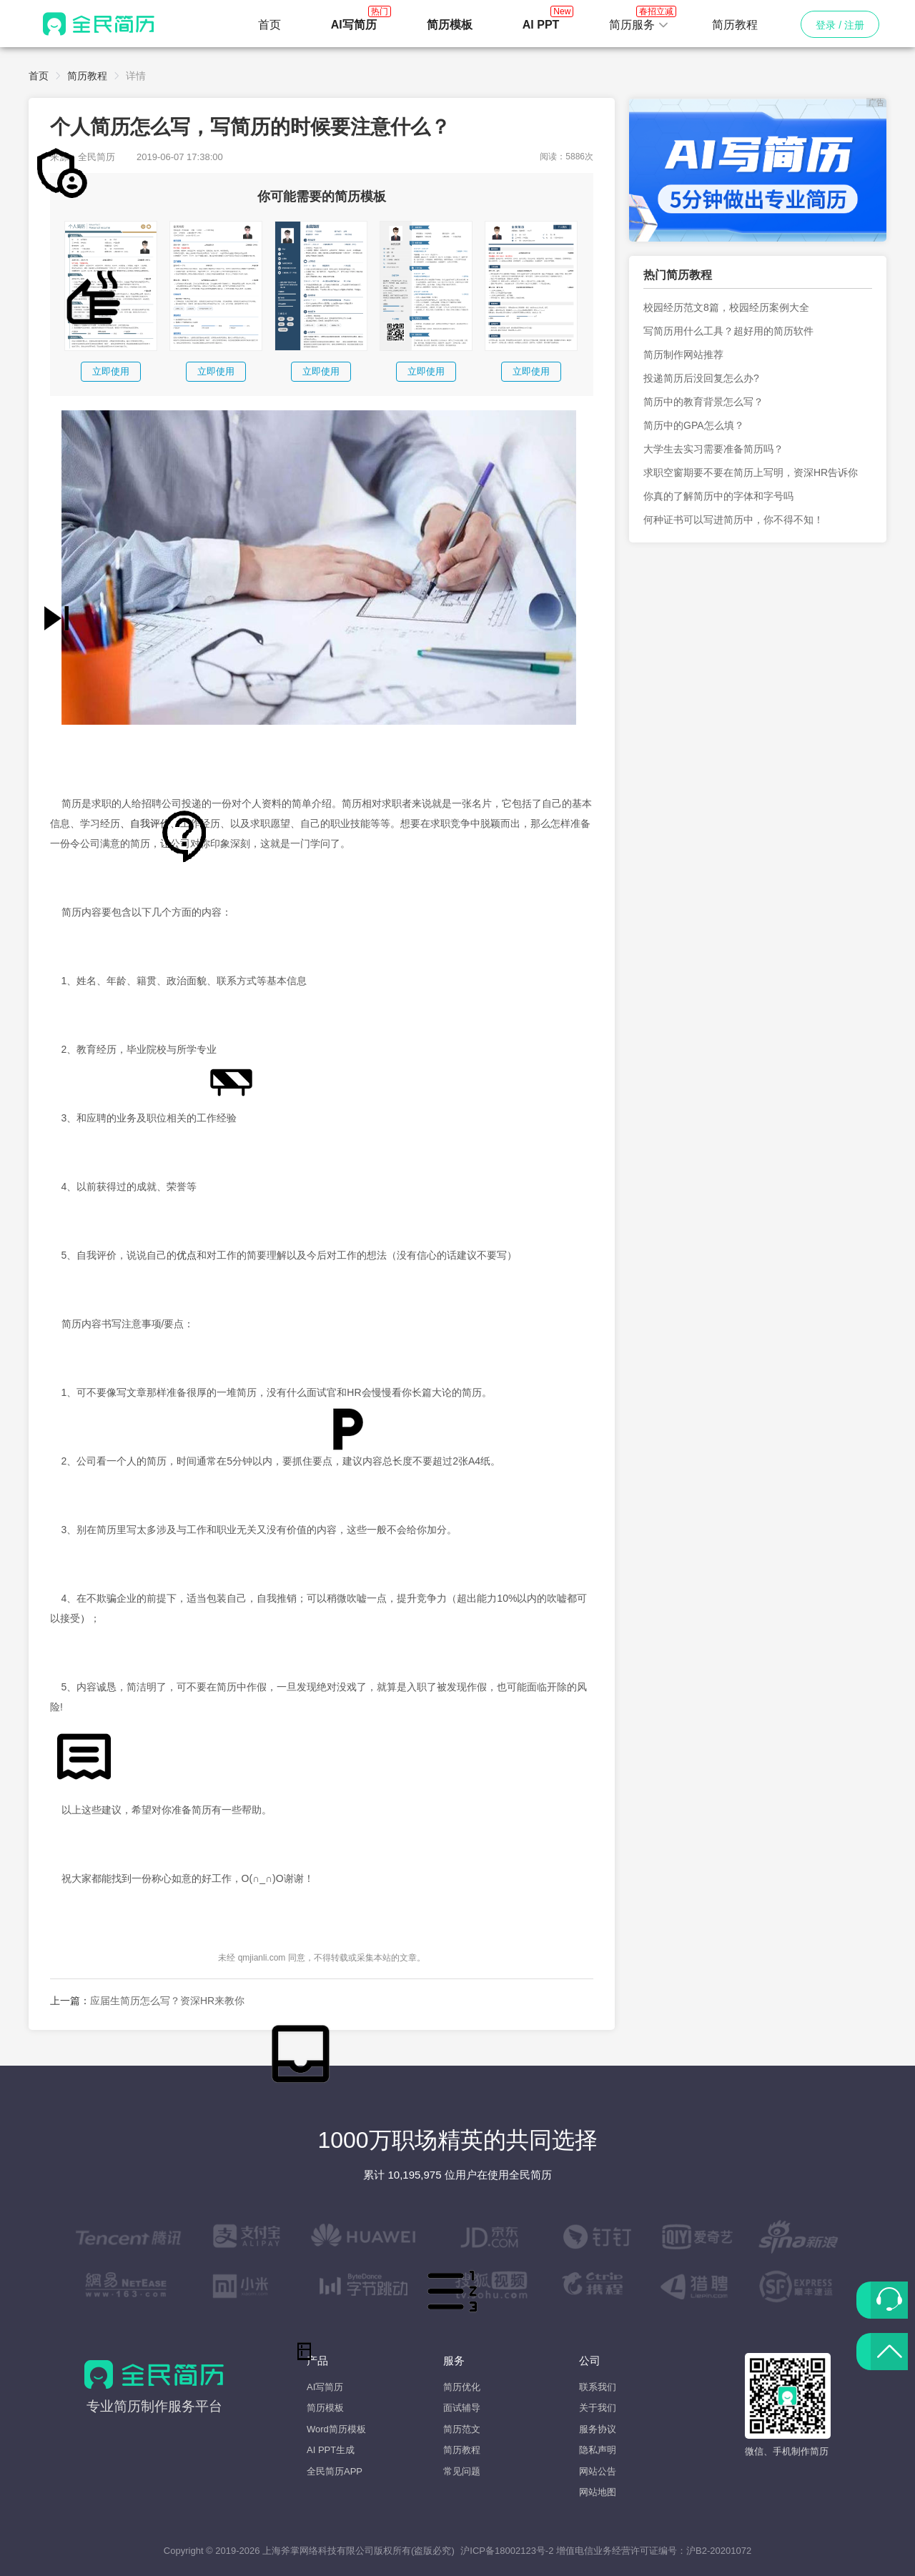 The width and height of the screenshot is (915, 2576). Describe the element at coordinates (185, 836) in the screenshot. I see `contact customer support` at that location.